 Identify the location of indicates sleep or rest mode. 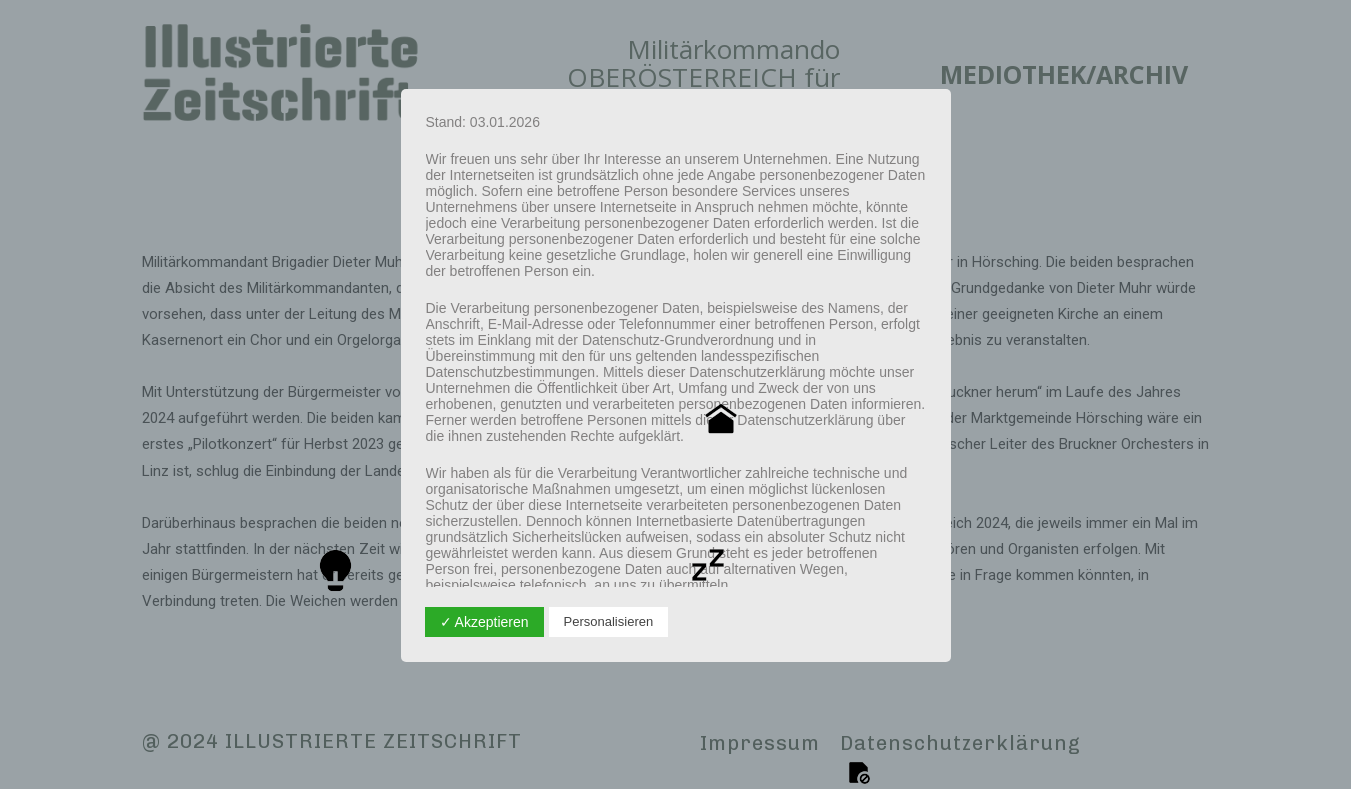
(708, 565).